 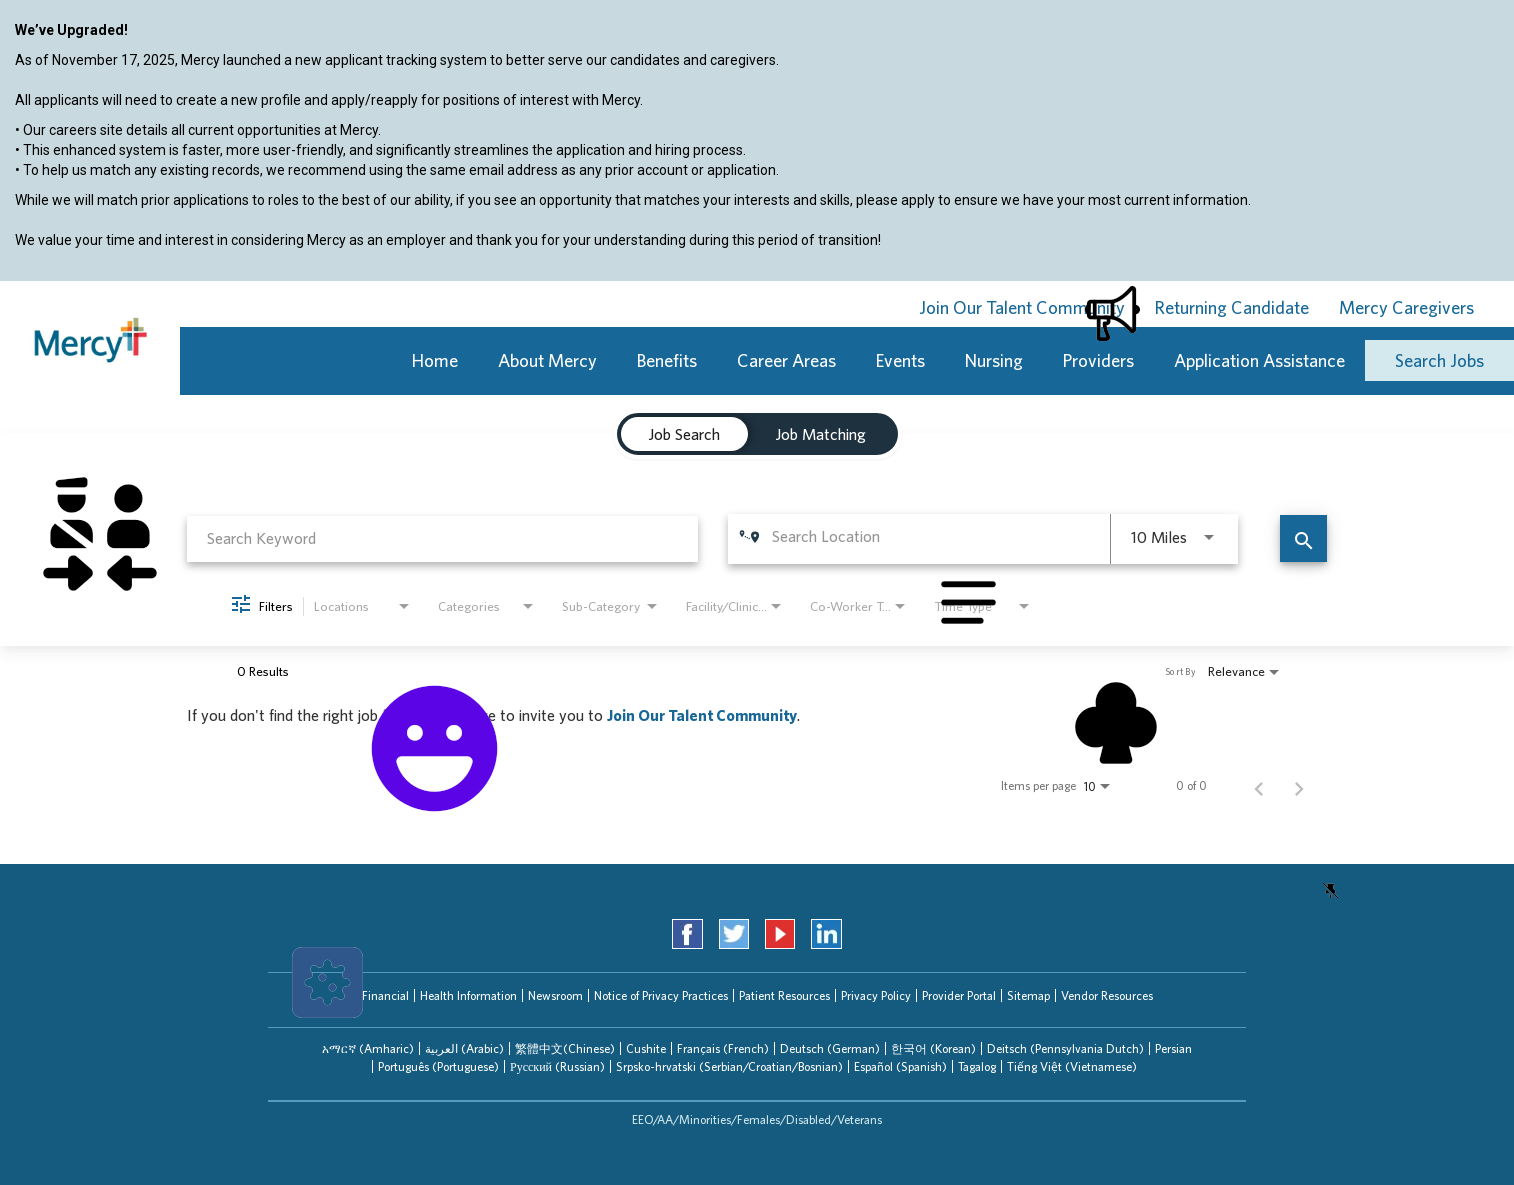 What do you see at coordinates (327, 982) in the screenshot?
I see `indicates virus or malware detected` at bounding box center [327, 982].